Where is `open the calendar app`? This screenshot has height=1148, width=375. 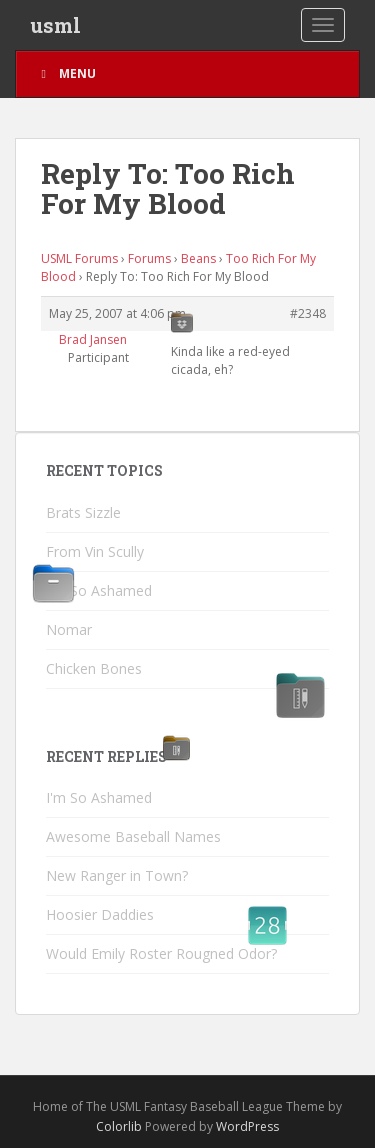
open the calendar app is located at coordinates (267, 925).